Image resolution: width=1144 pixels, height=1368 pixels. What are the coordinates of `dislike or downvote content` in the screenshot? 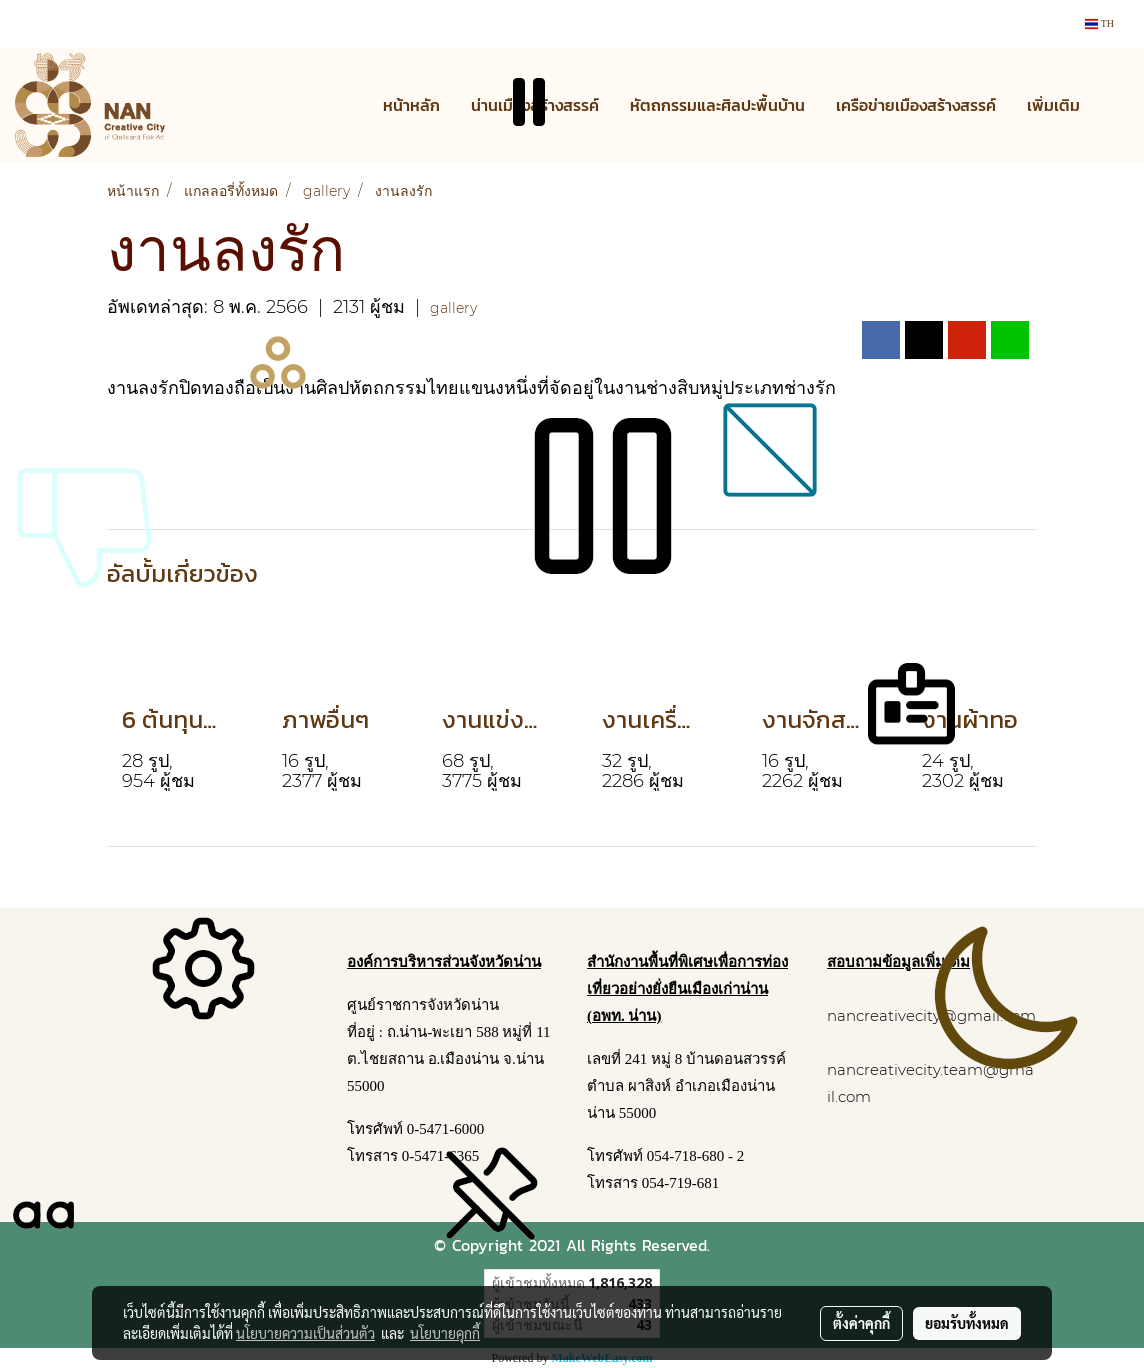 It's located at (84, 520).